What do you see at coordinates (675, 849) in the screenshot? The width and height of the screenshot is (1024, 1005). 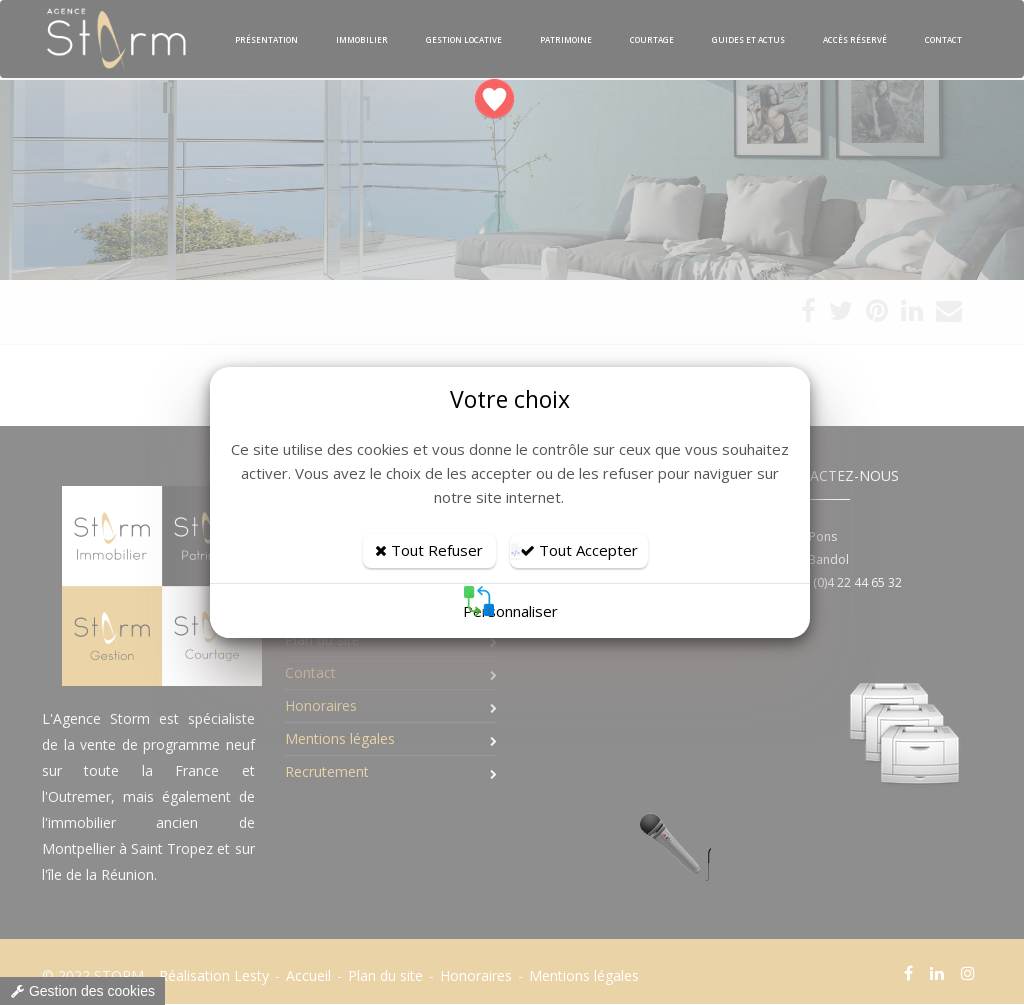 I see `access microphone settings` at bounding box center [675, 849].